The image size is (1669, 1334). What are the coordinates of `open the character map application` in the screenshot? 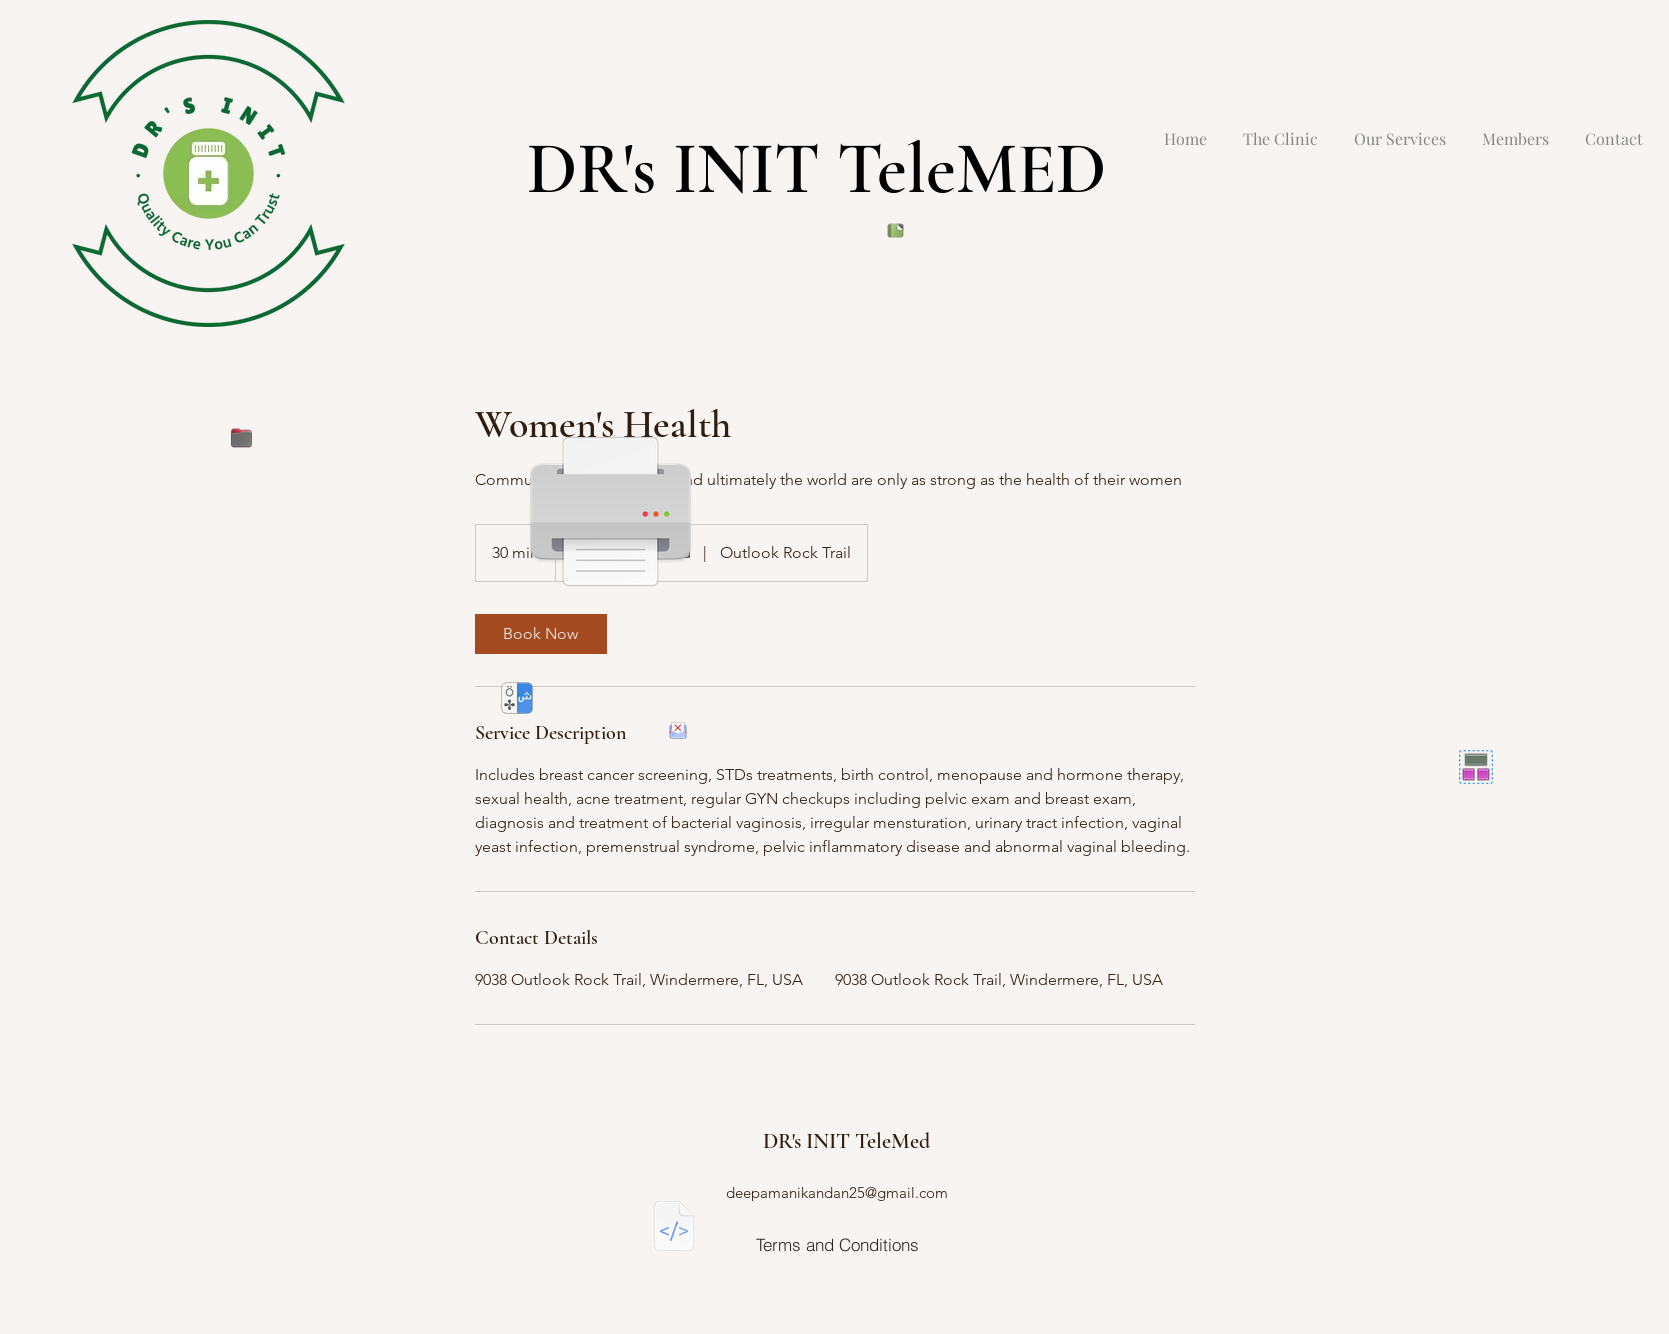 It's located at (517, 698).